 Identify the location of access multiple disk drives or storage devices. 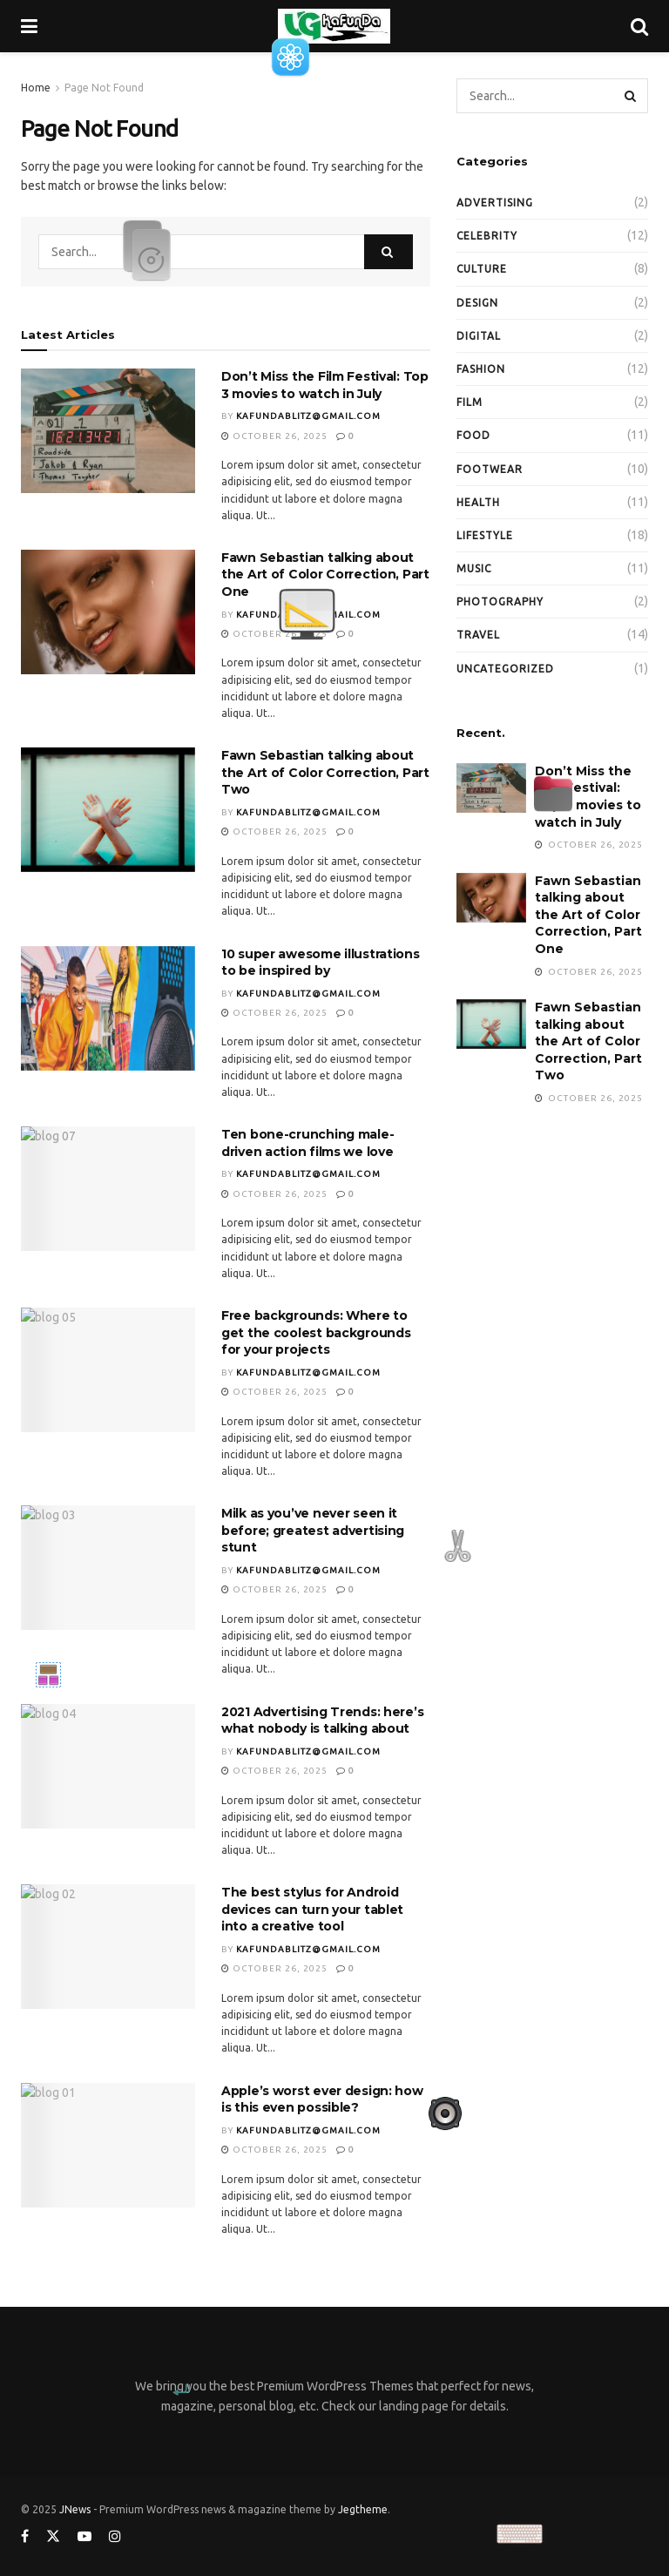
(146, 250).